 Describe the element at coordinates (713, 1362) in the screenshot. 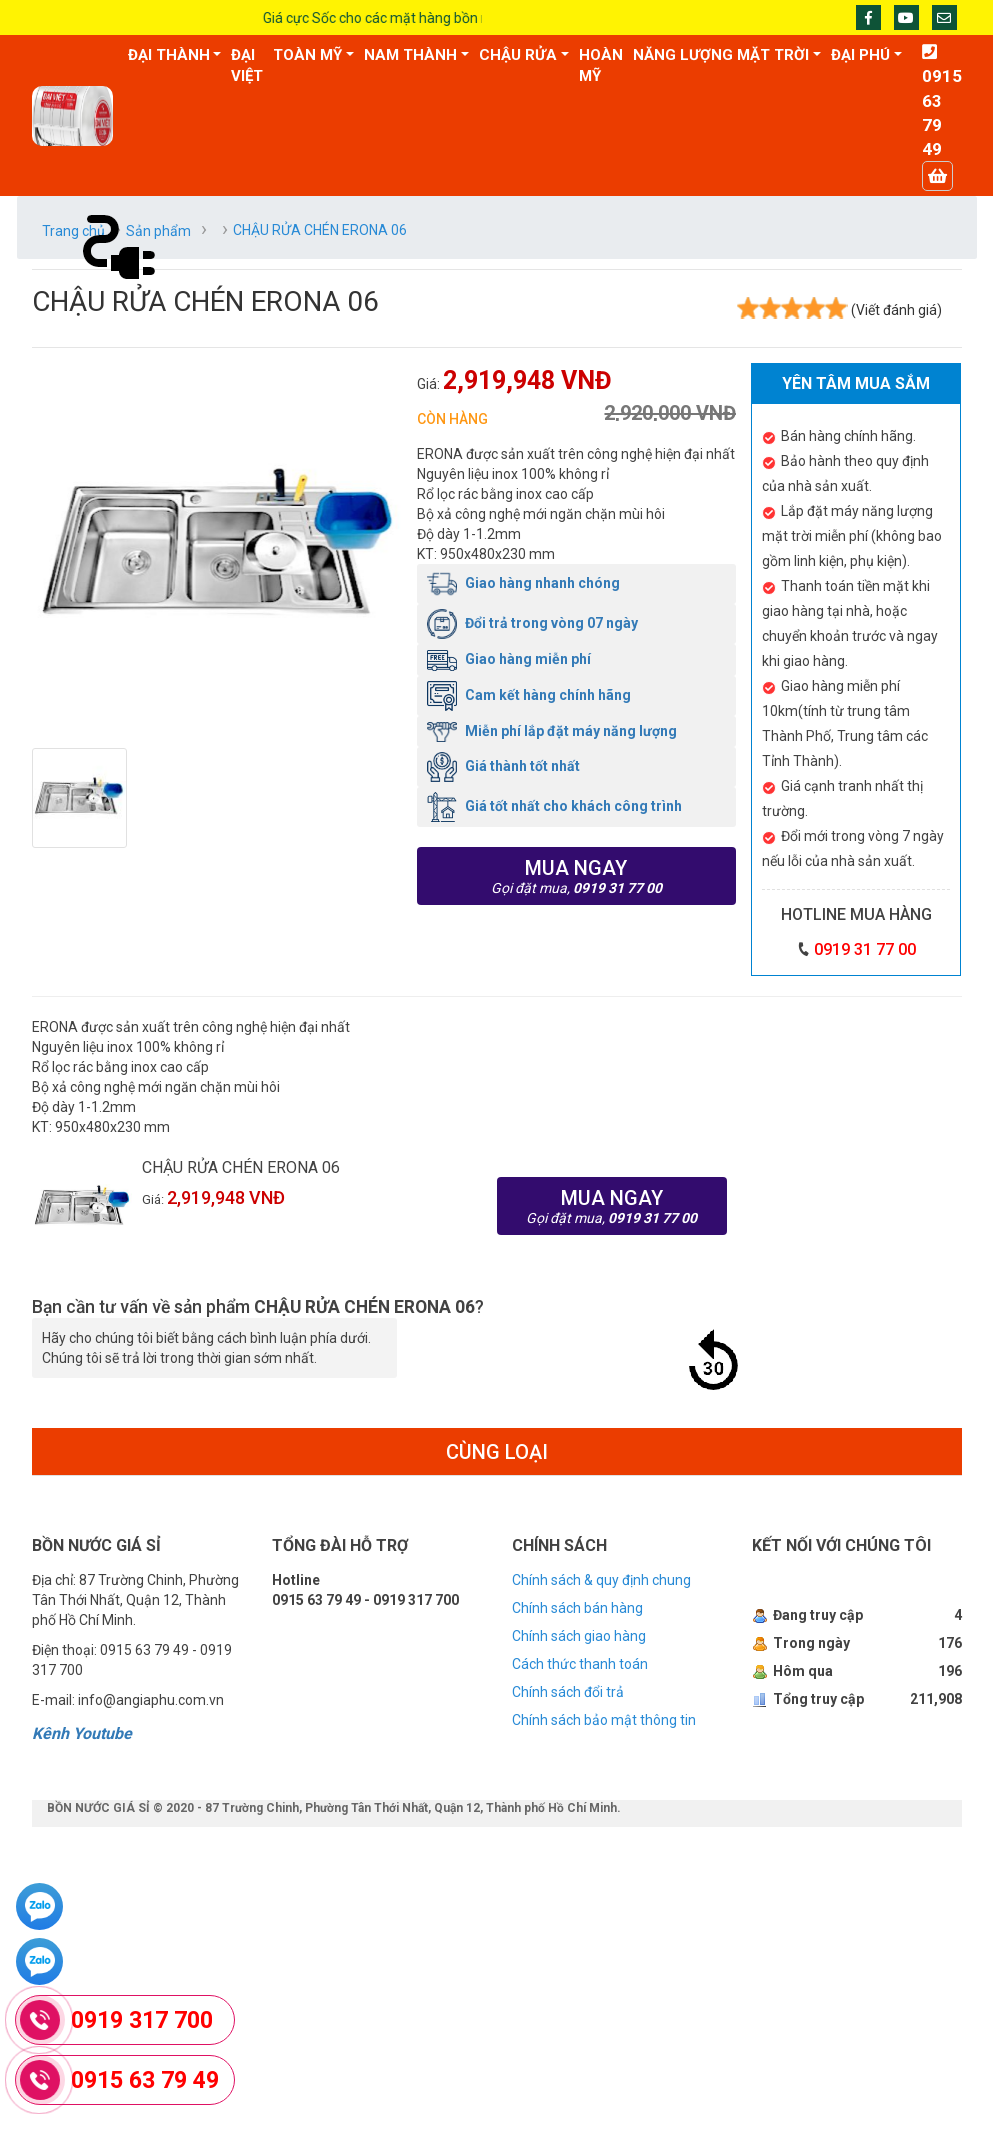

I see `replay the last 30 seconds` at that location.